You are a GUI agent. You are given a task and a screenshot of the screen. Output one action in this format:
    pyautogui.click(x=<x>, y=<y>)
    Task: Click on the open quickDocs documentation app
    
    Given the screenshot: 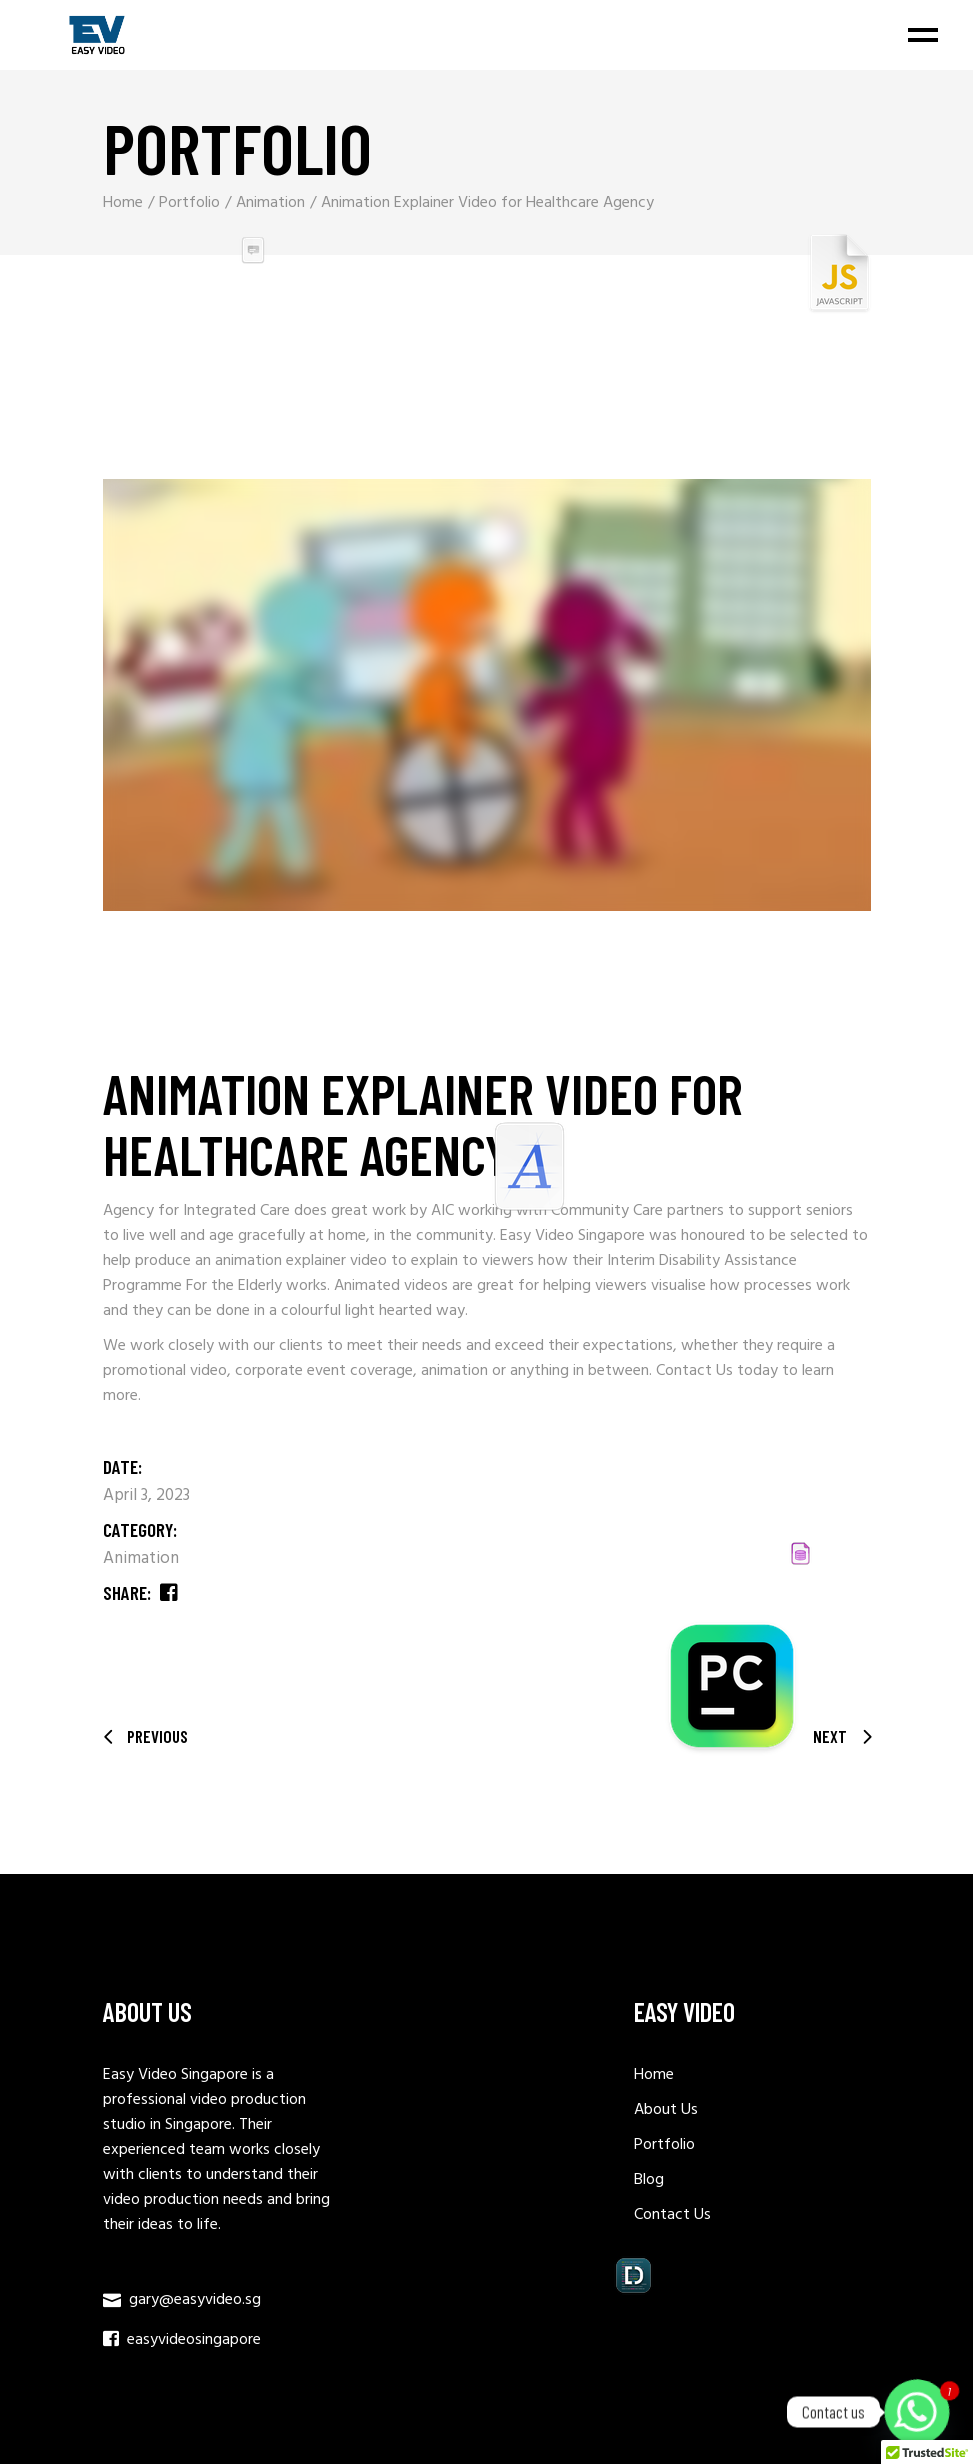 What is the action you would take?
    pyautogui.click(x=633, y=2275)
    